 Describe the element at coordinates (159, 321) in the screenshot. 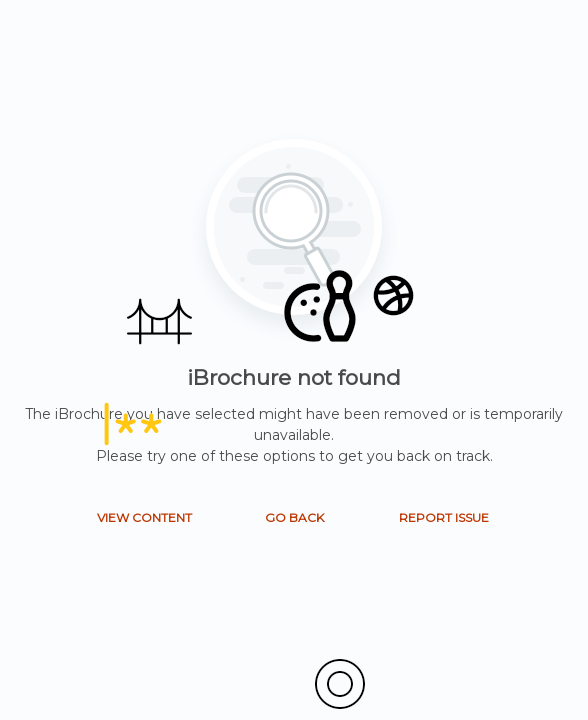

I see `view bridge or crossing information` at that location.